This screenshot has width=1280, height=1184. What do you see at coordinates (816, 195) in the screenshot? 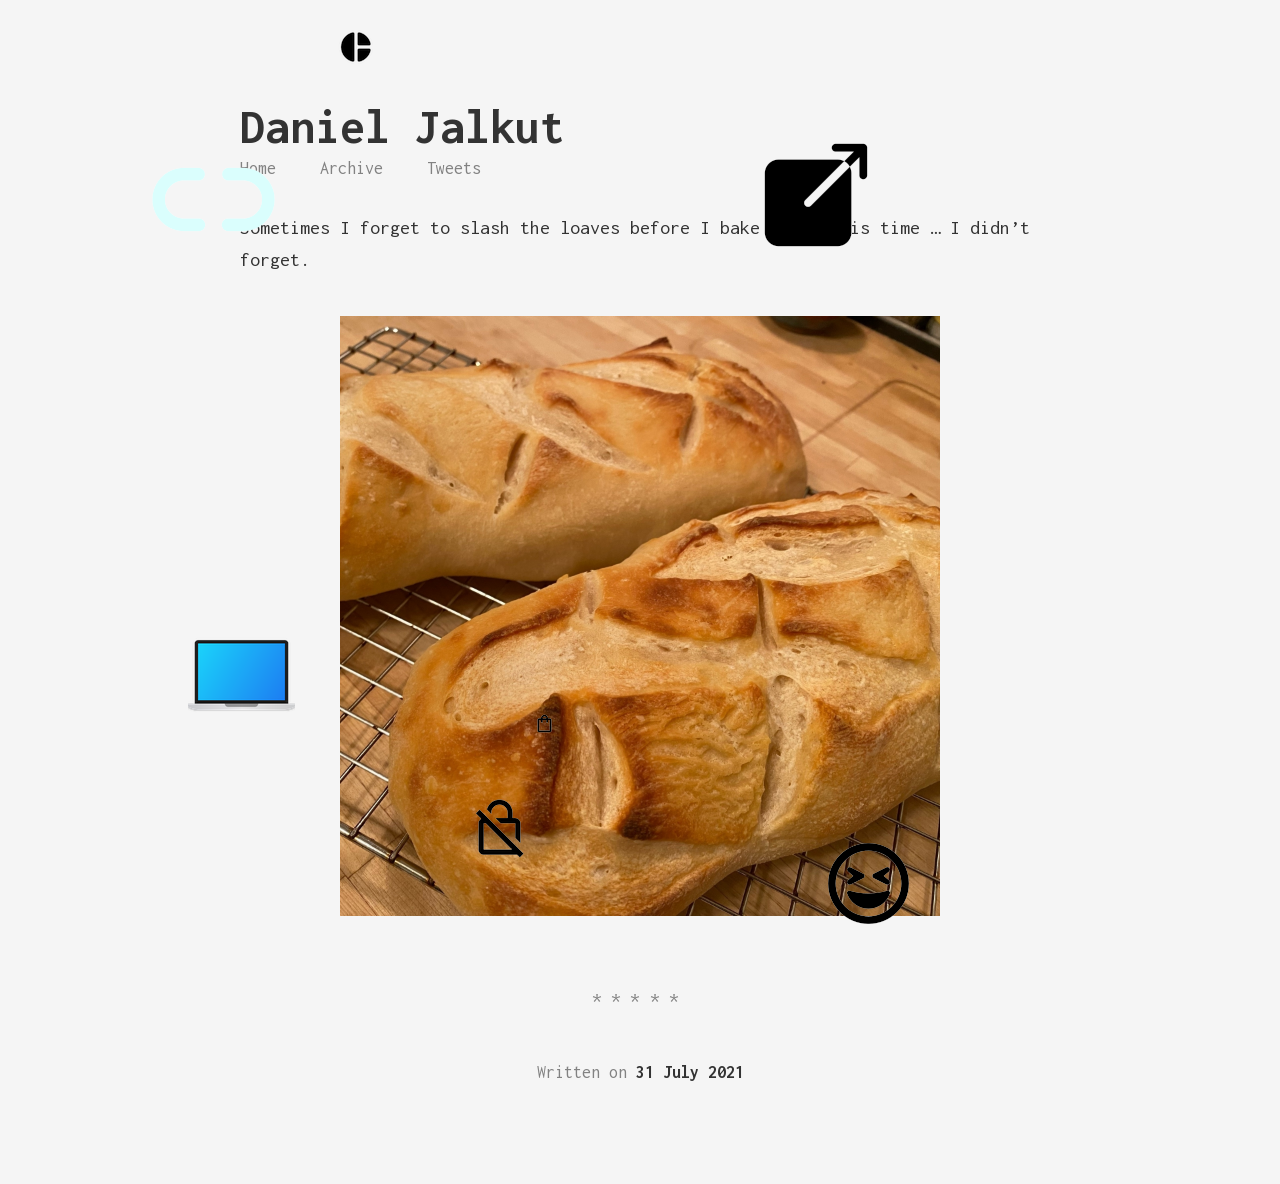
I see `open link in new tab or window` at bounding box center [816, 195].